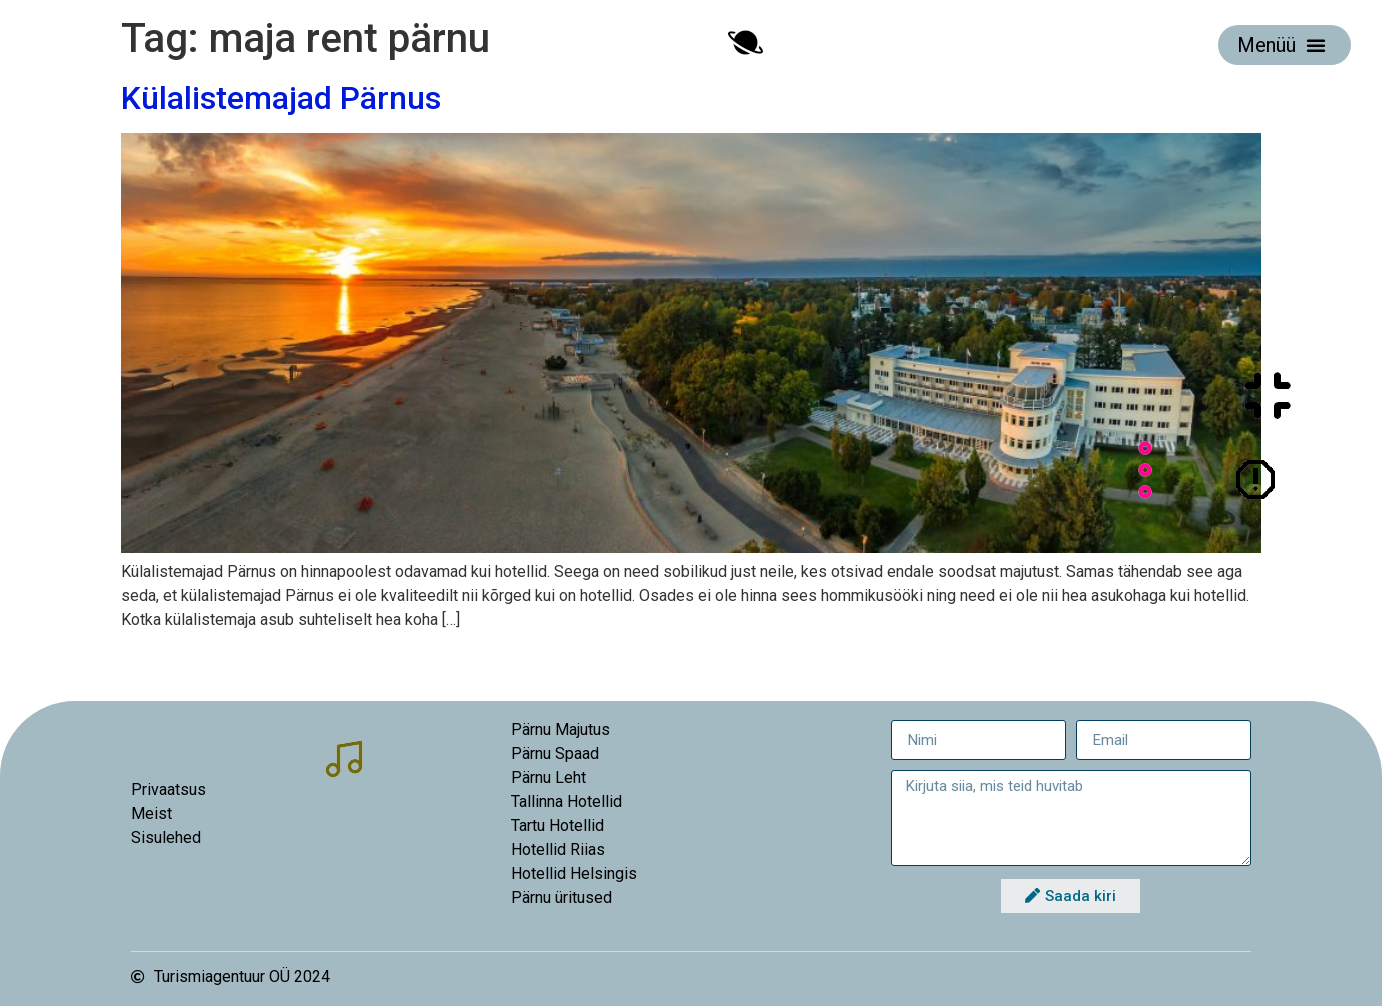  Describe the element at coordinates (344, 759) in the screenshot. I see `open music player or library` at that location.